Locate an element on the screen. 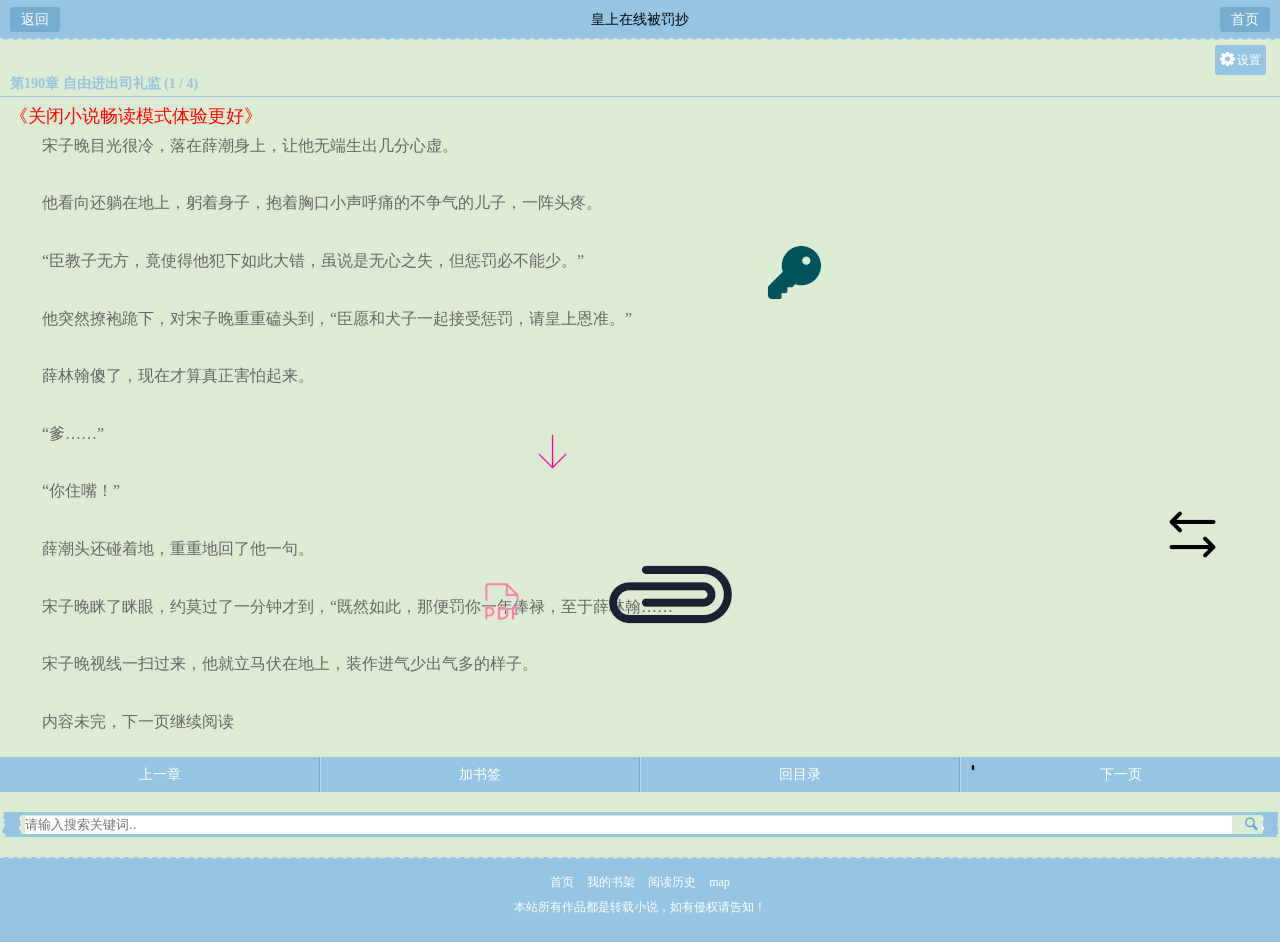 The image size is (1280, 942). swap or exchange items is located at coordinates (1192, 534).